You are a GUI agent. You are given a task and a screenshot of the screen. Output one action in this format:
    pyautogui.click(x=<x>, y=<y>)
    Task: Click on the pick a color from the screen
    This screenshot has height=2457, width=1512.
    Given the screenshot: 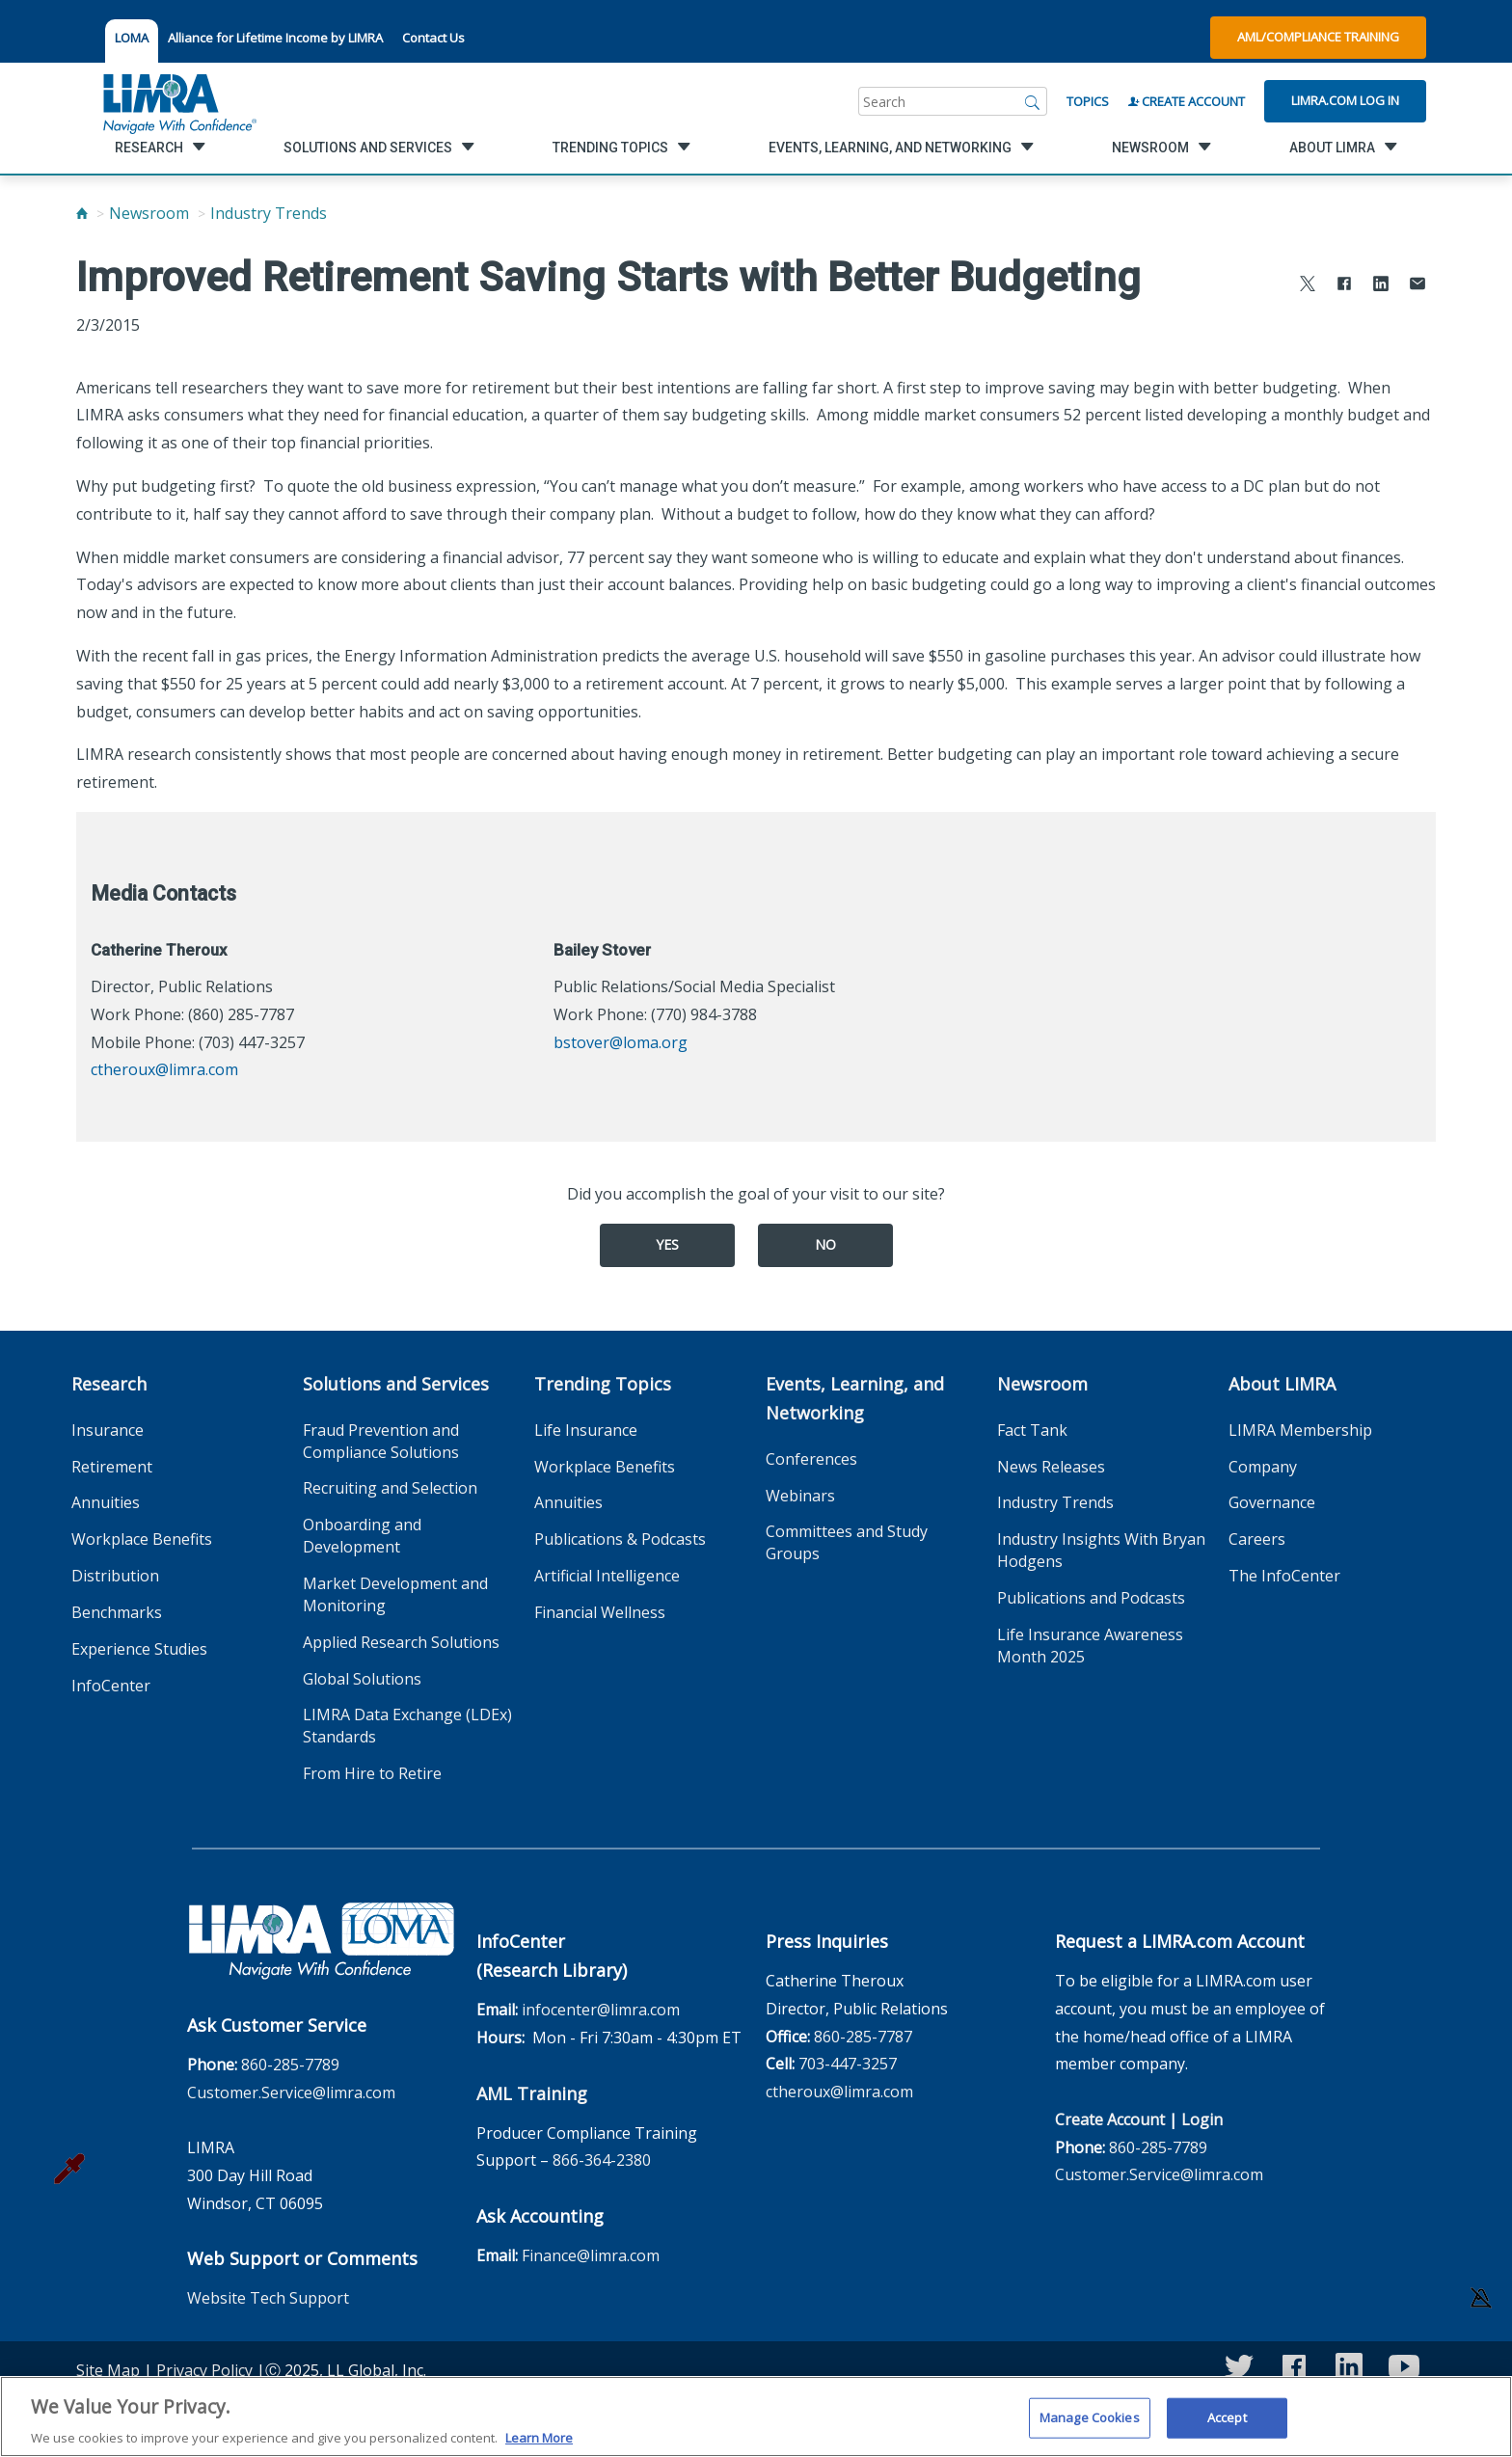 What is the action you would take?
    pyautogui.click(x=69, y=2169)
    